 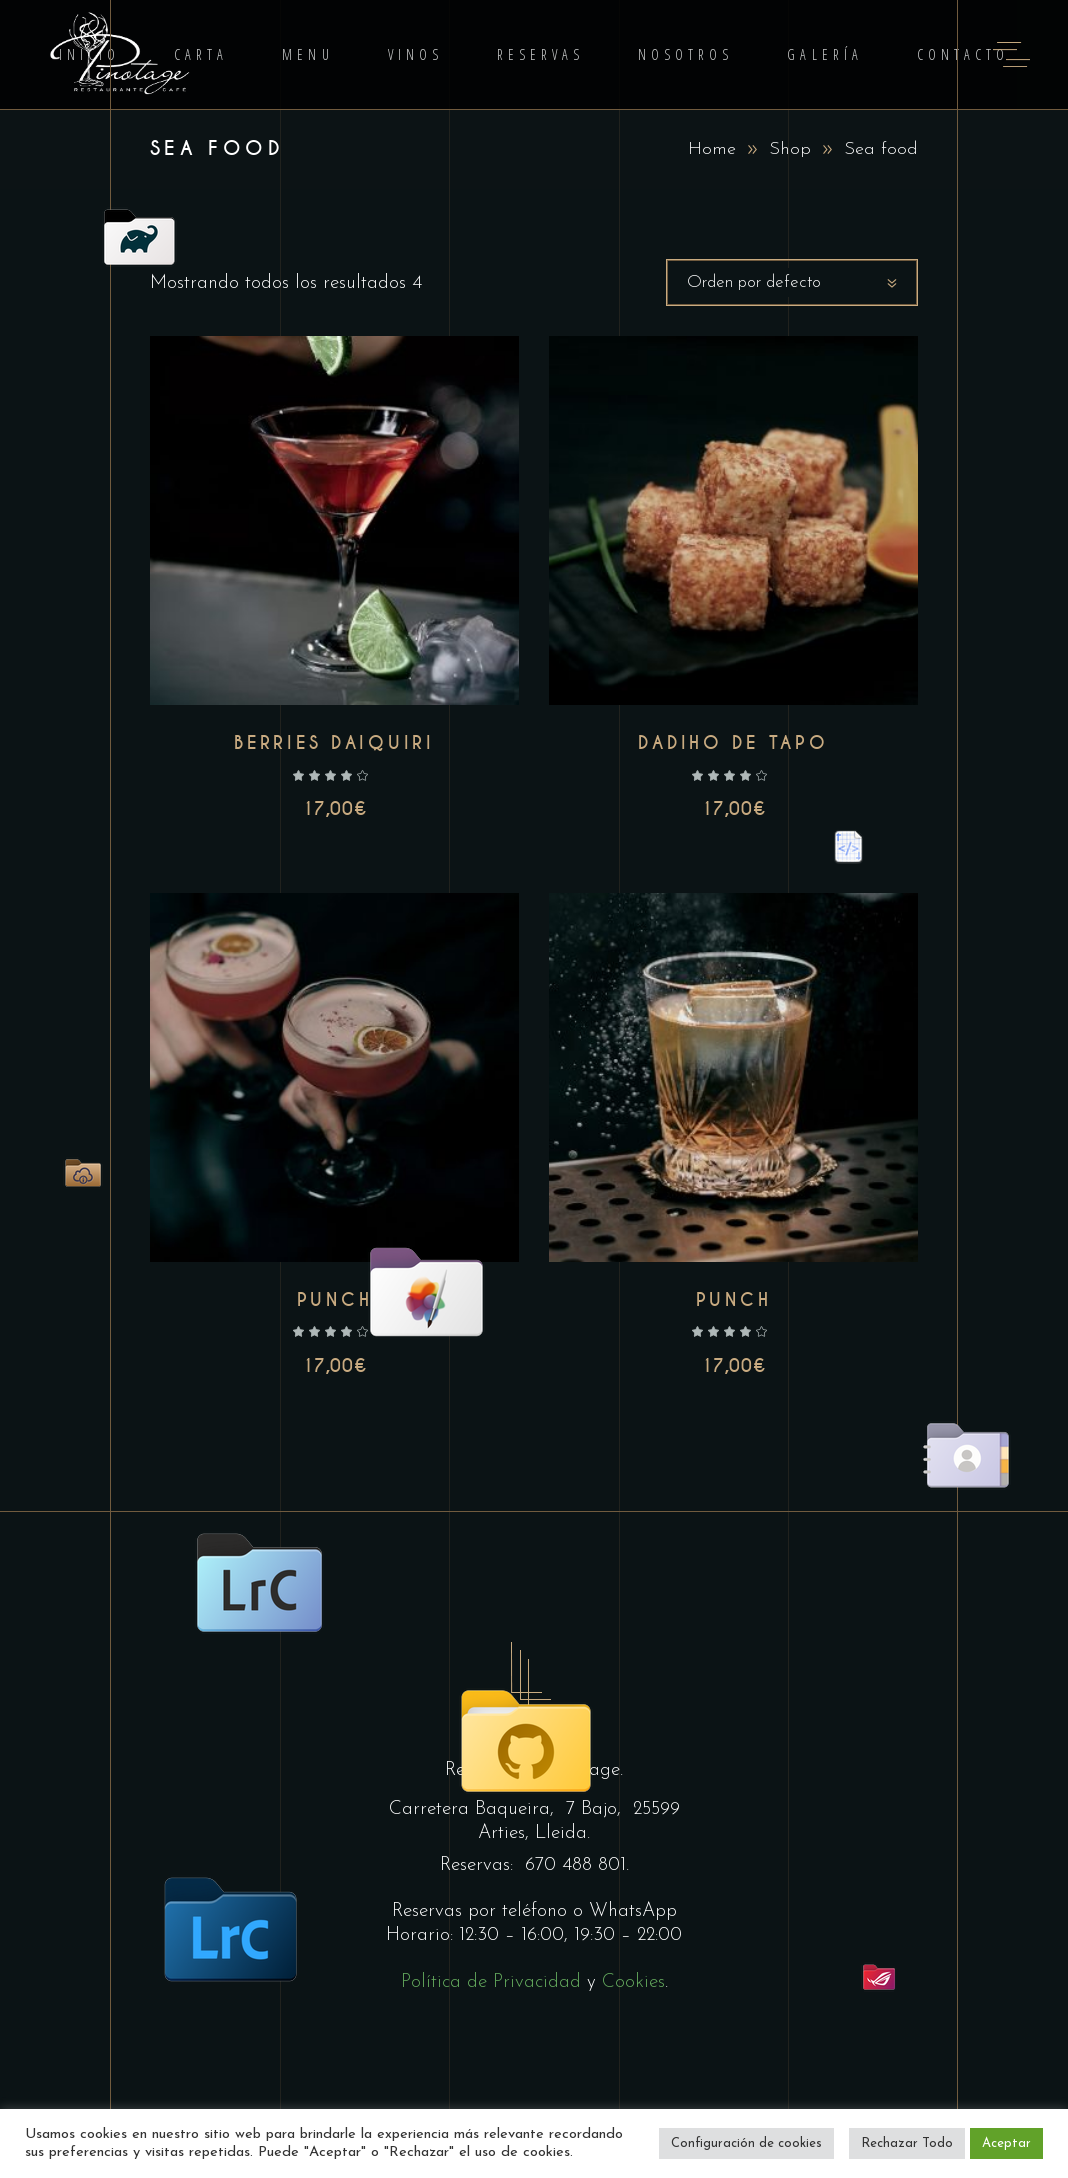 I want to click on folder containing gradle build files, so click(x=139, y=239).